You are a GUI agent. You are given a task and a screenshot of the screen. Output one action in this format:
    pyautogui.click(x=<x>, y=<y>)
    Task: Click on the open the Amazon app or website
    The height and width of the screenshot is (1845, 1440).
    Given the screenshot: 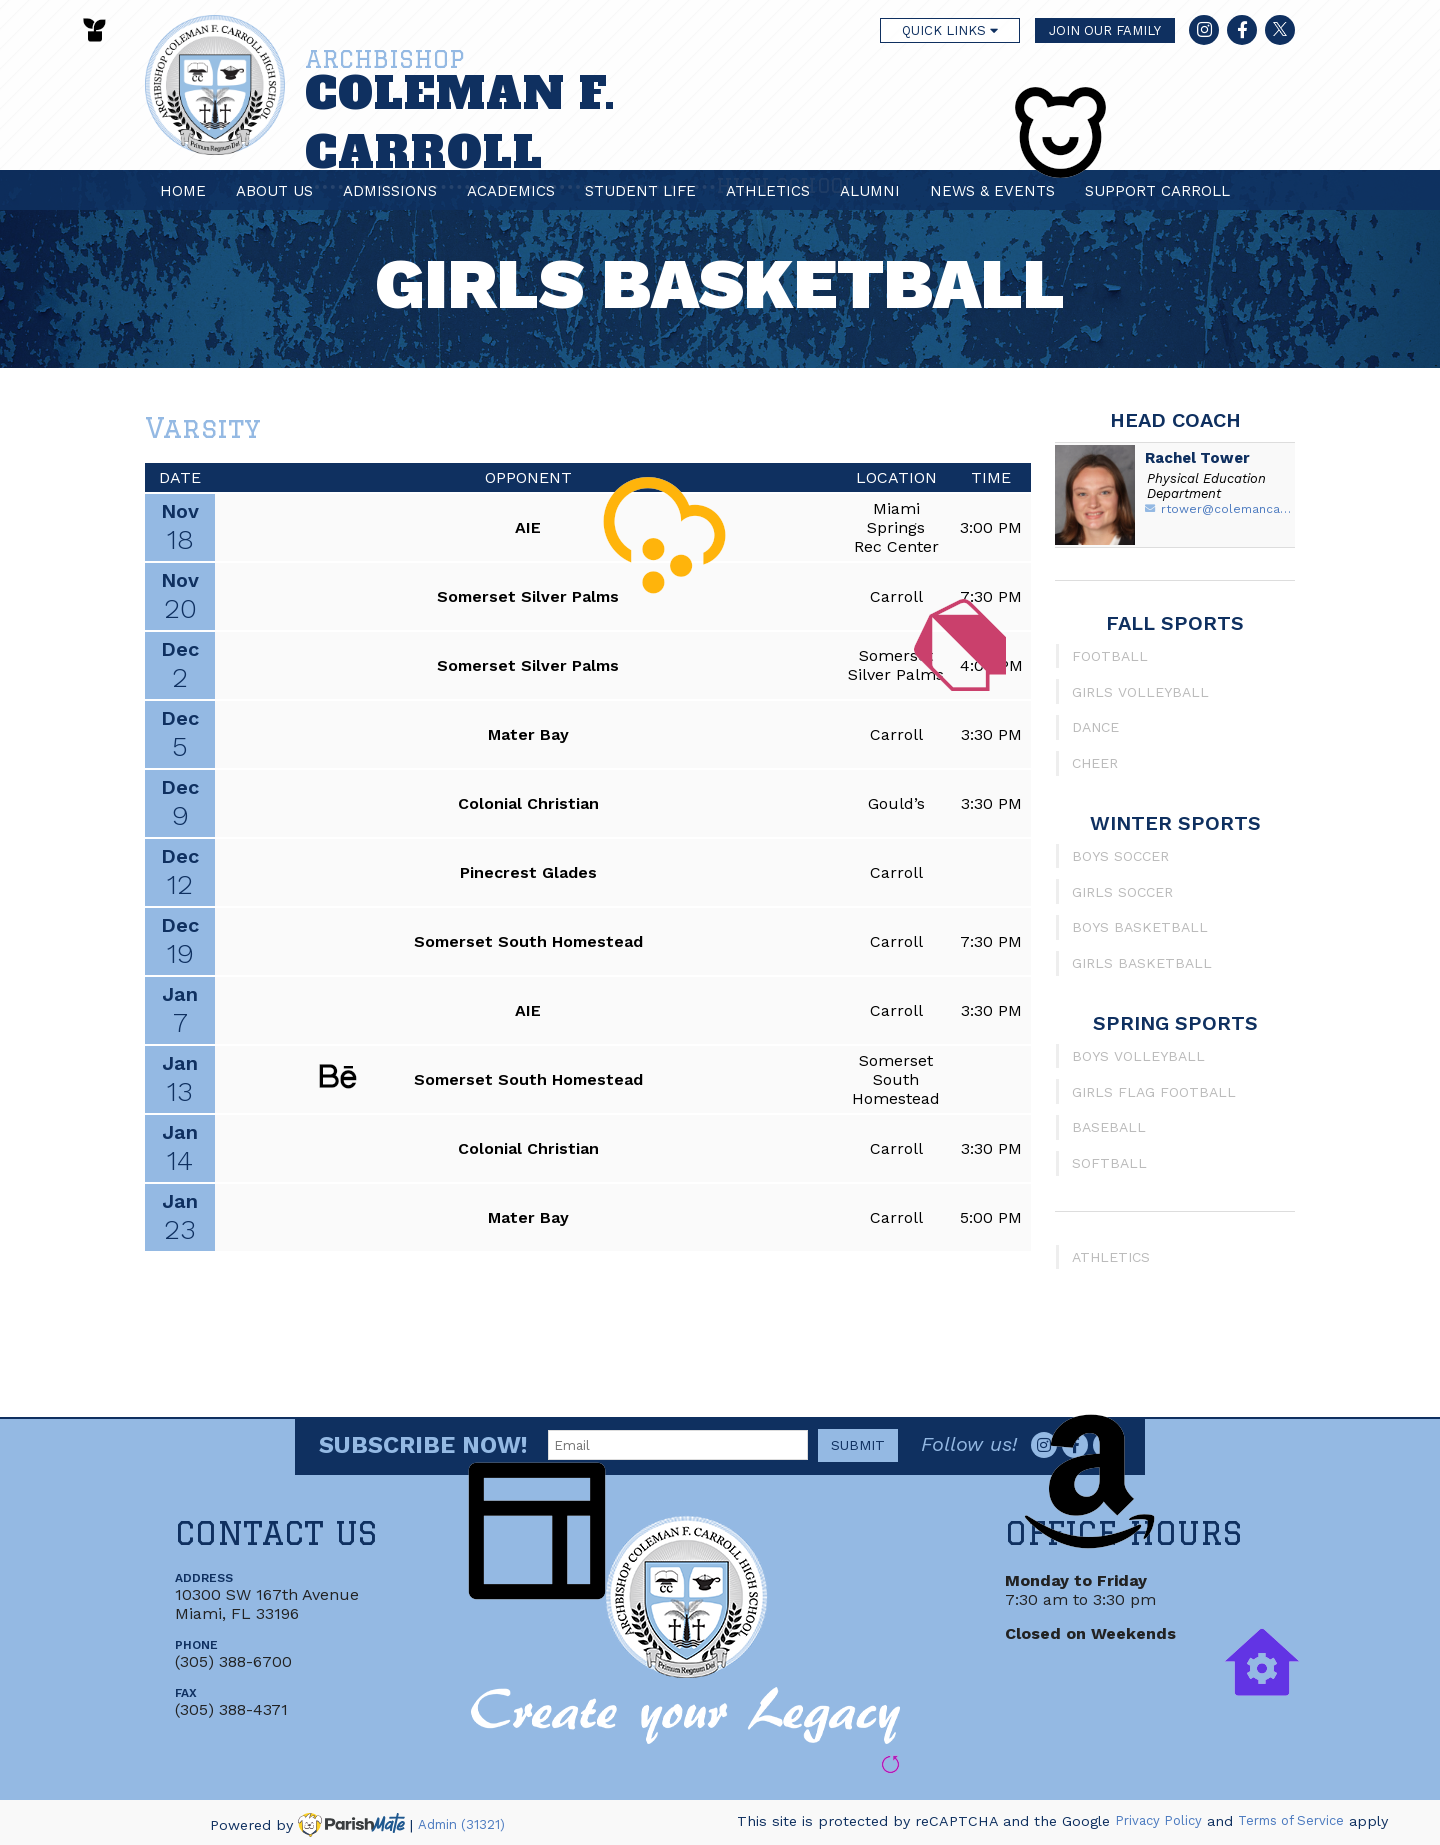 What is the action you would take?
    pyautogui.click(x=1089, y=1481)
    